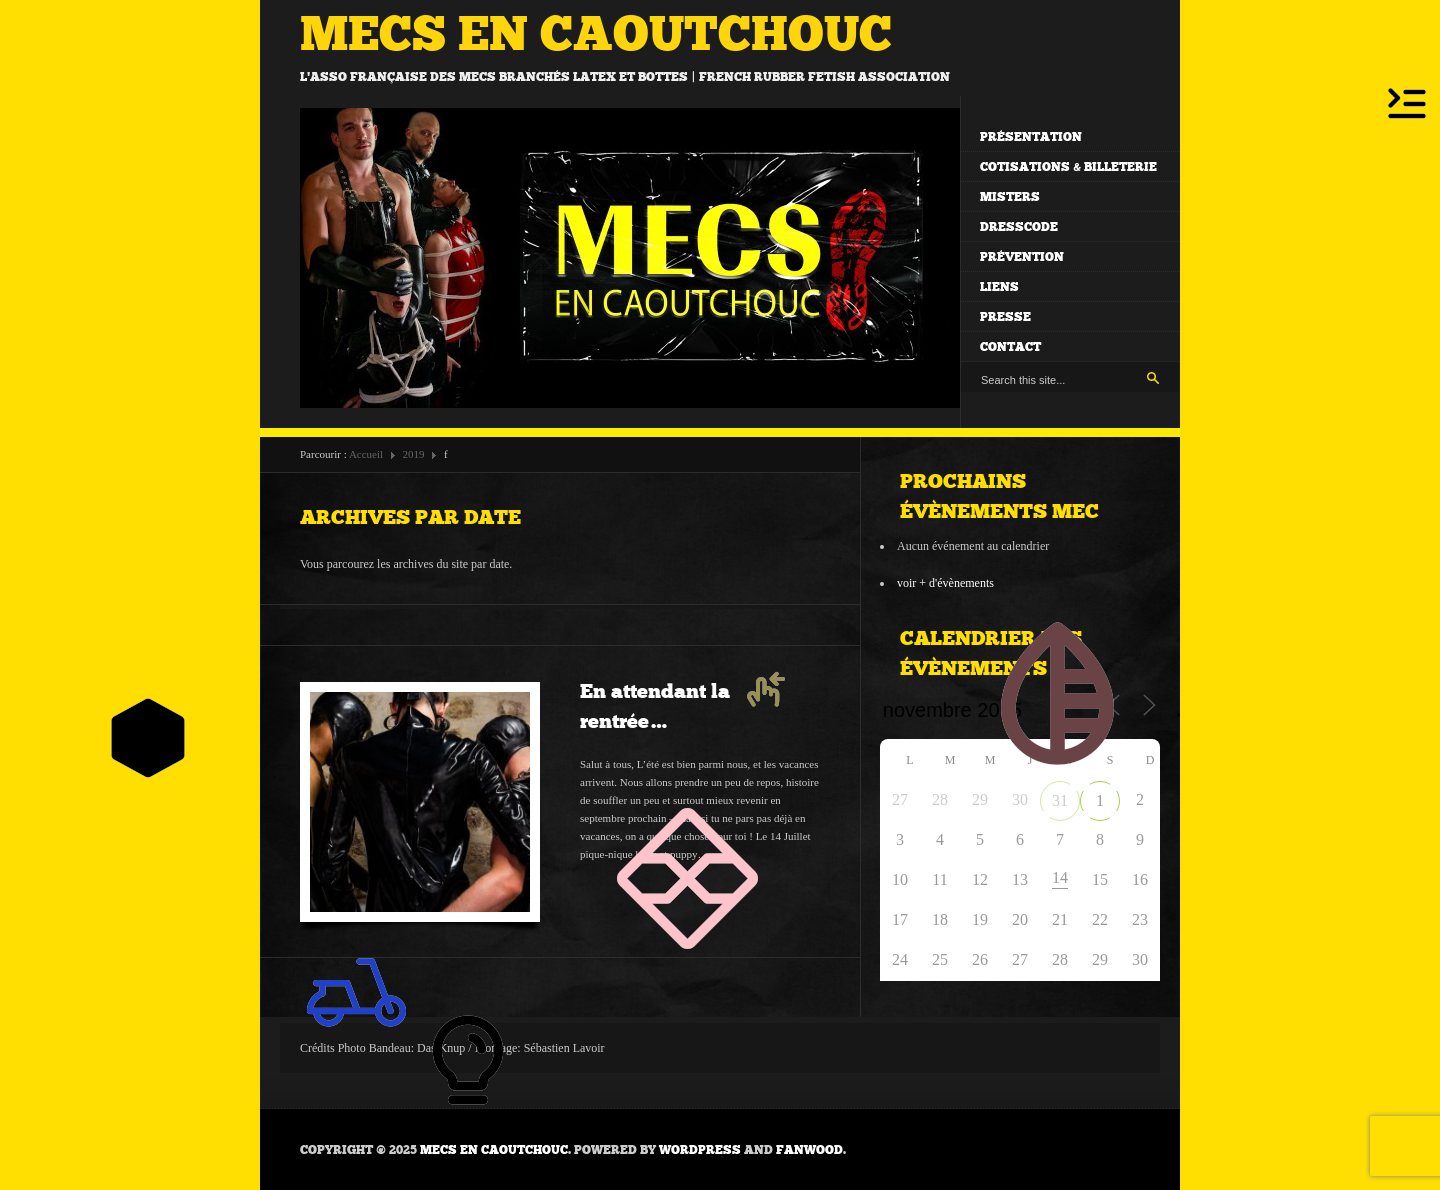 The height and width of the screenshot is (1190, 1440). I want to click on select moped or scooter delivery option, so click(356, 995).